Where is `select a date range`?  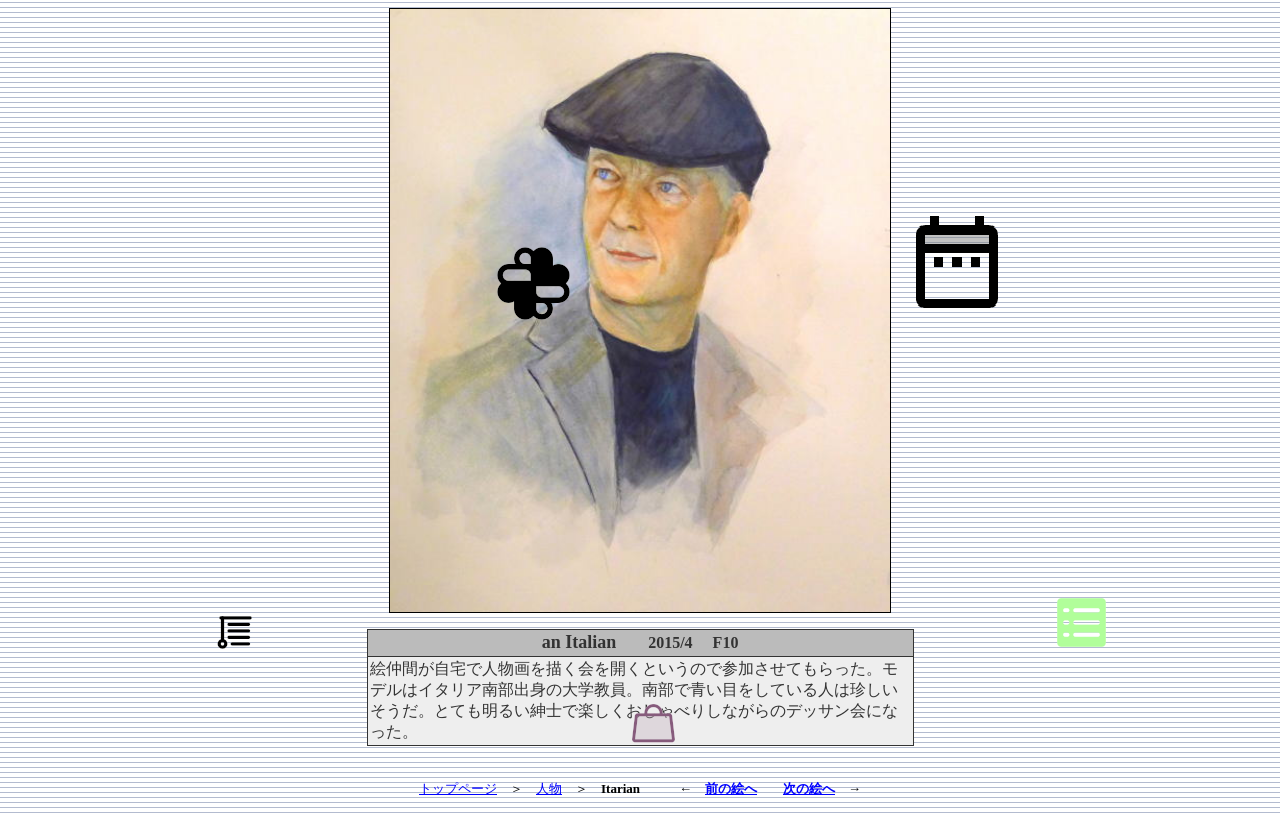 select a date range is located at coordinates (957, 262).